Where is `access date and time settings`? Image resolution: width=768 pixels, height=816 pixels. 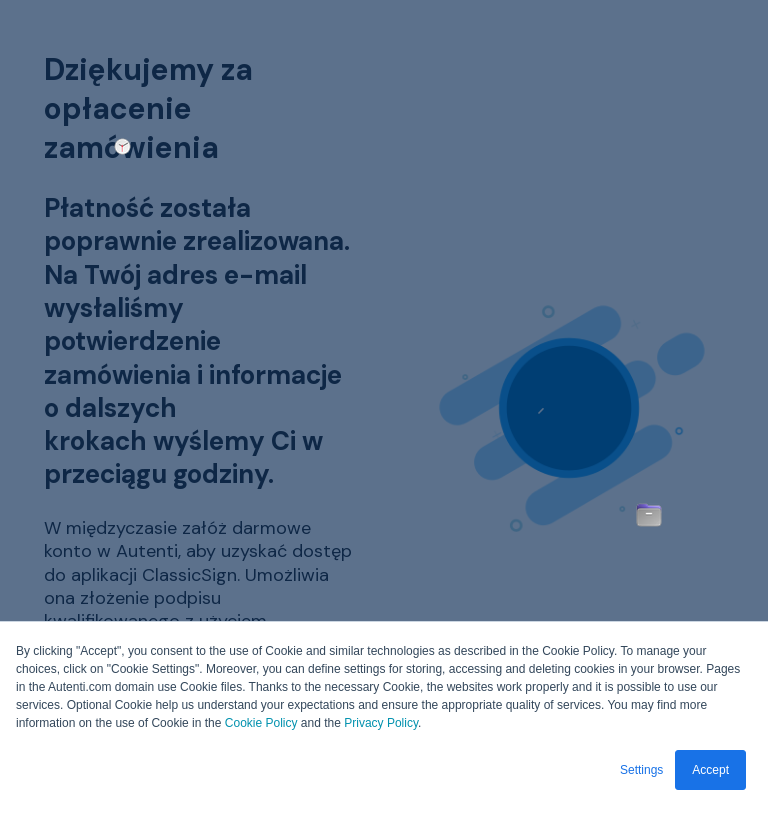 access date and time settings is located at coordinates (122, 146).